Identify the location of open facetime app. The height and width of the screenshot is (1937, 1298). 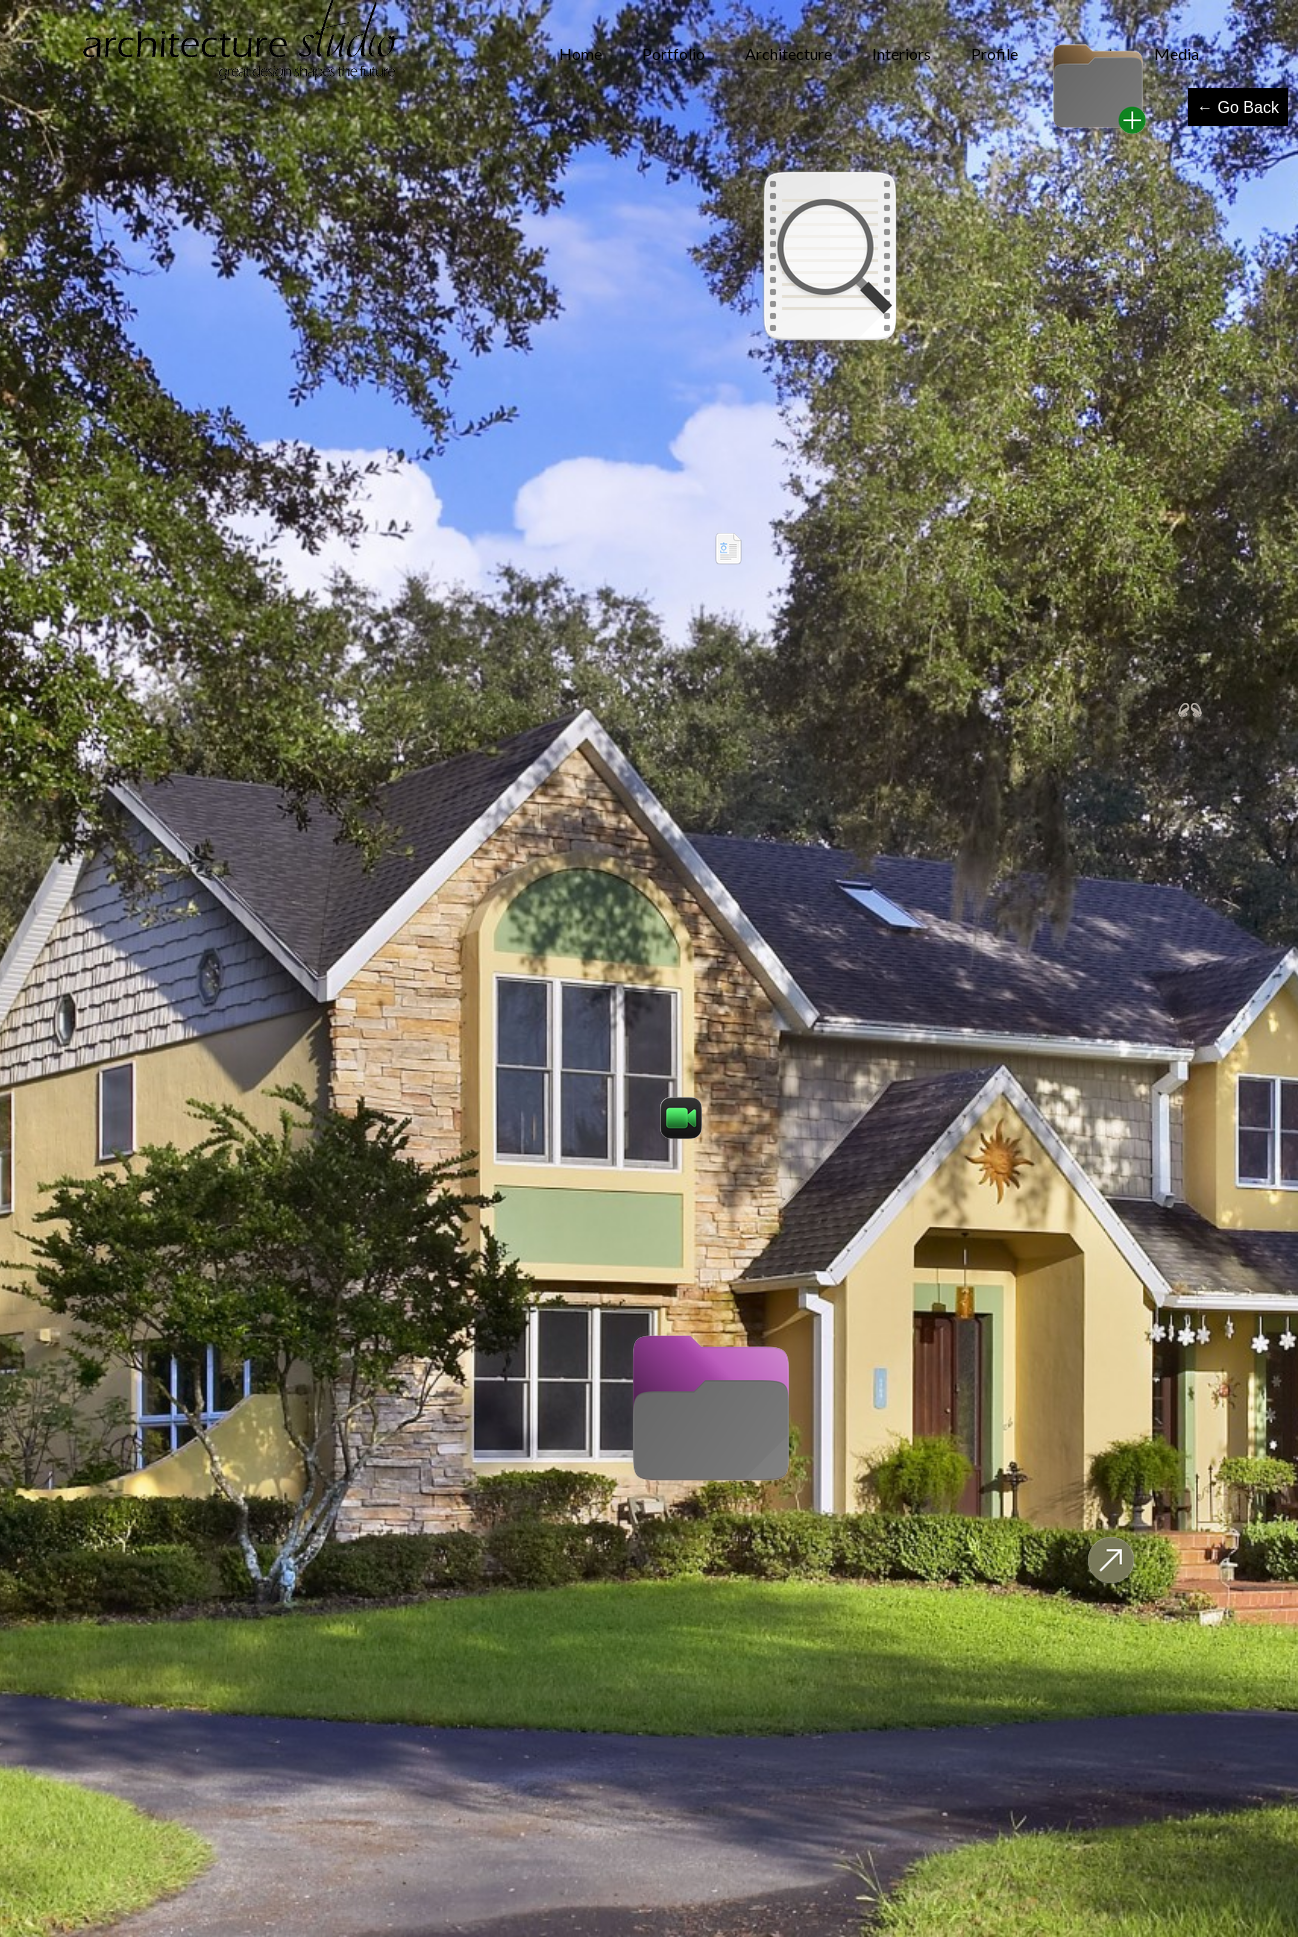
(681, 1118).